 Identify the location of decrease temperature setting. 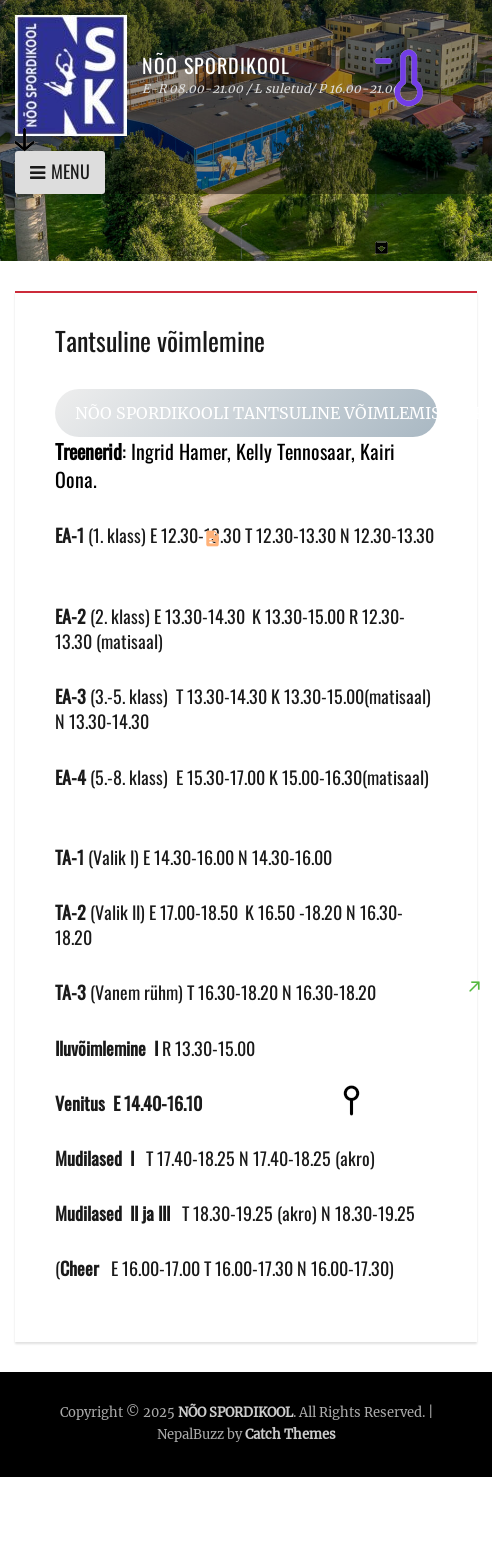
(403, 78).